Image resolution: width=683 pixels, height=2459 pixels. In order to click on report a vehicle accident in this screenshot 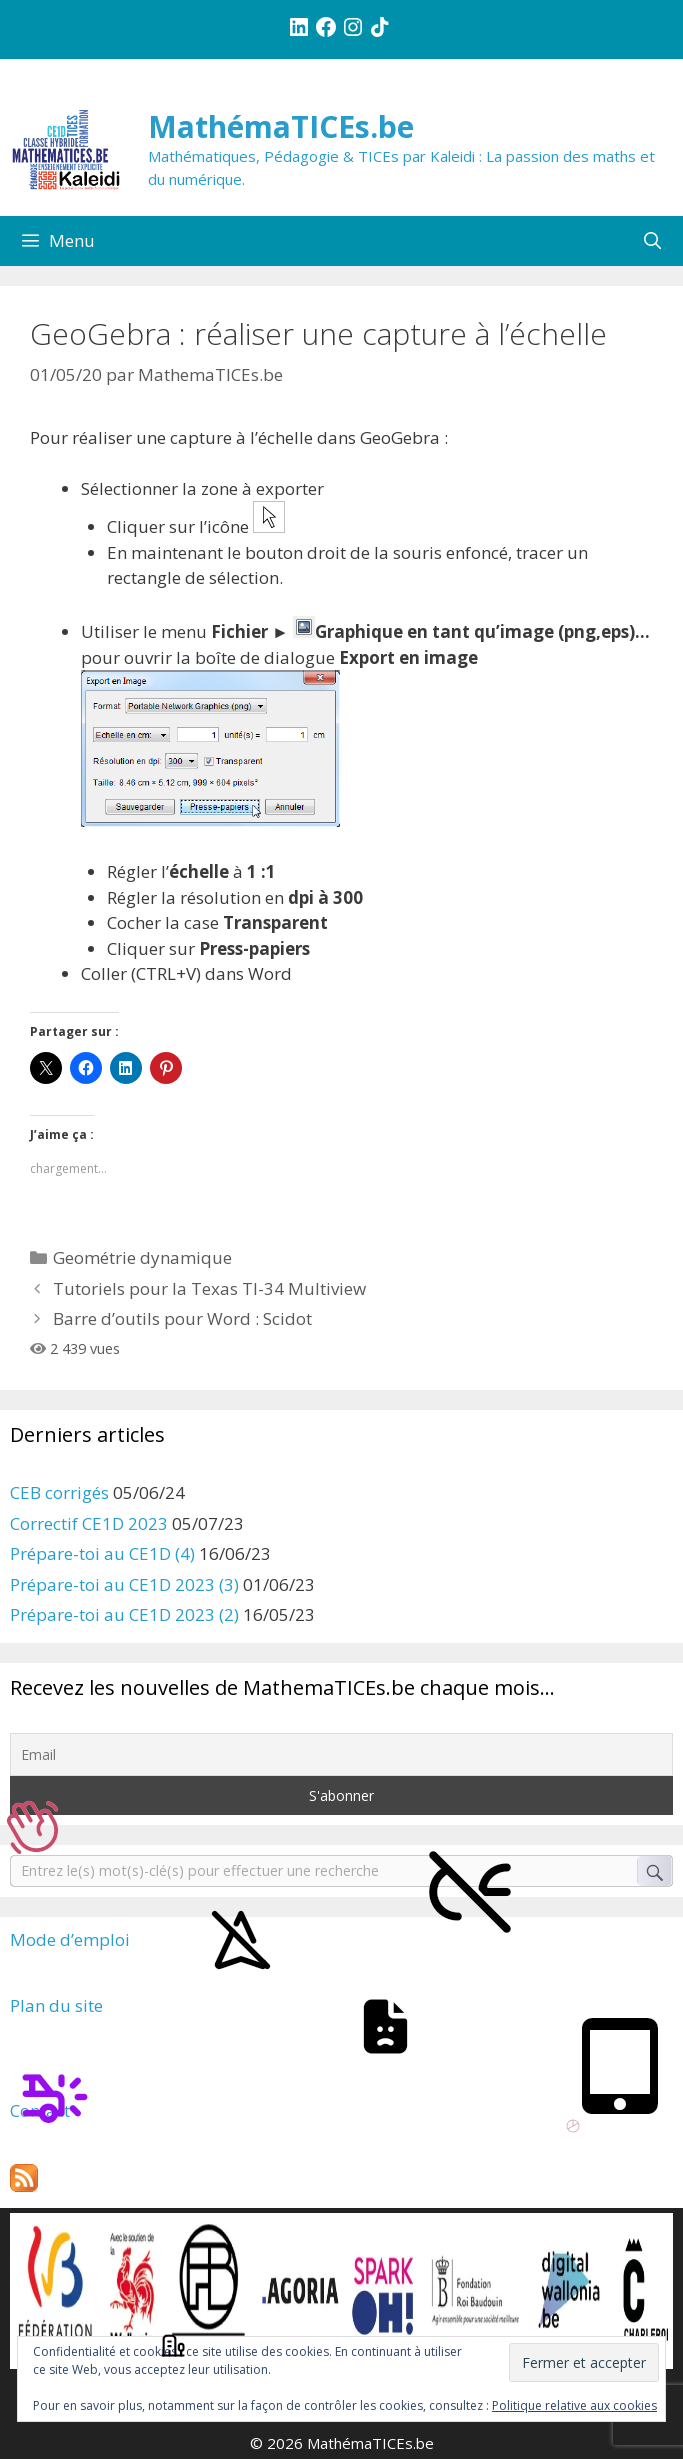, I will do `click(55, 2097)`.